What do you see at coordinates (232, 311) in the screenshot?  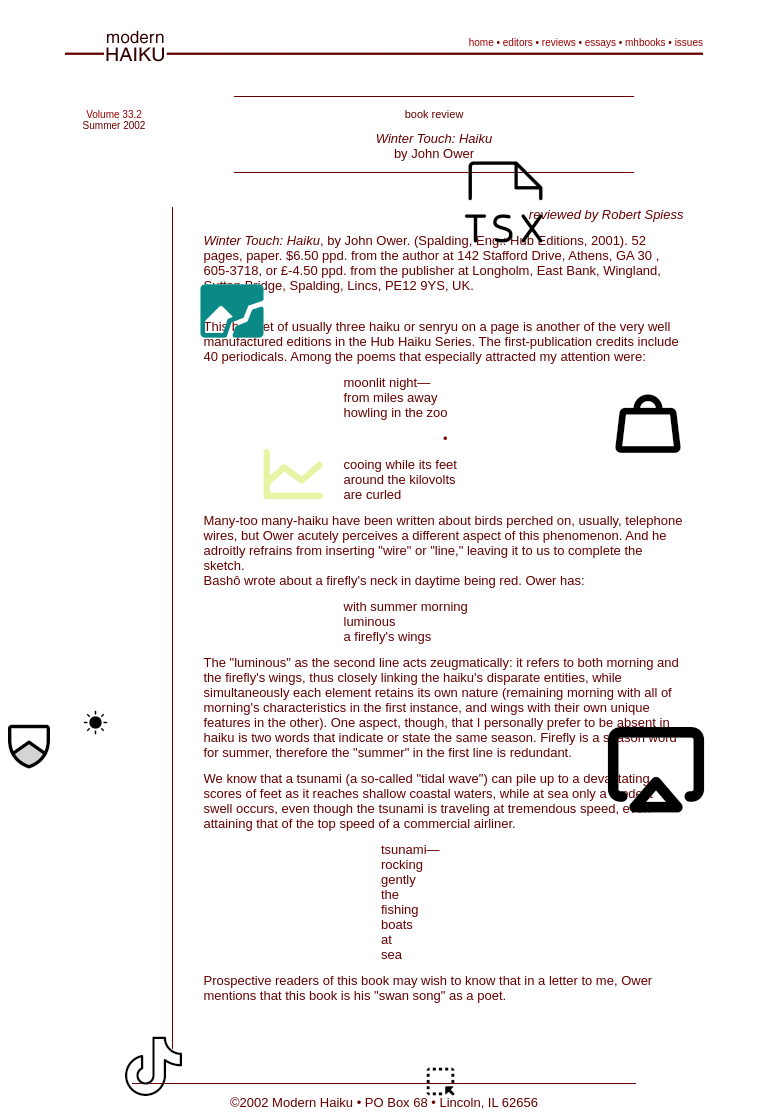 I see `indicates a broken or corrupted image file` at bounding box center [232, 311].